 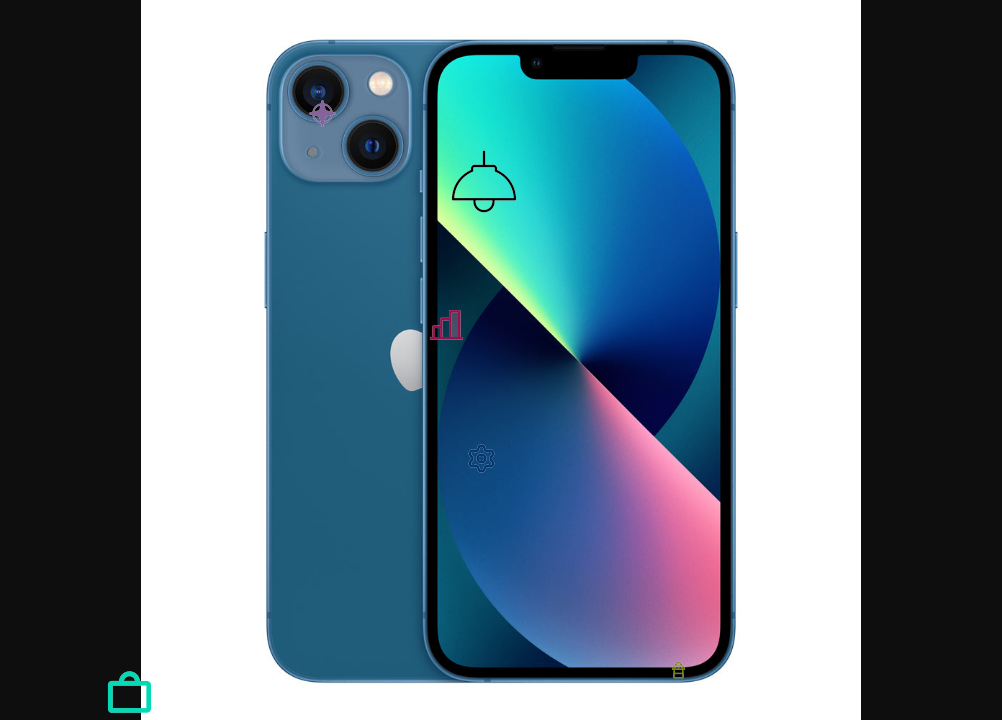 I want to click on view your shopping bag, so click(x=129, y=694).